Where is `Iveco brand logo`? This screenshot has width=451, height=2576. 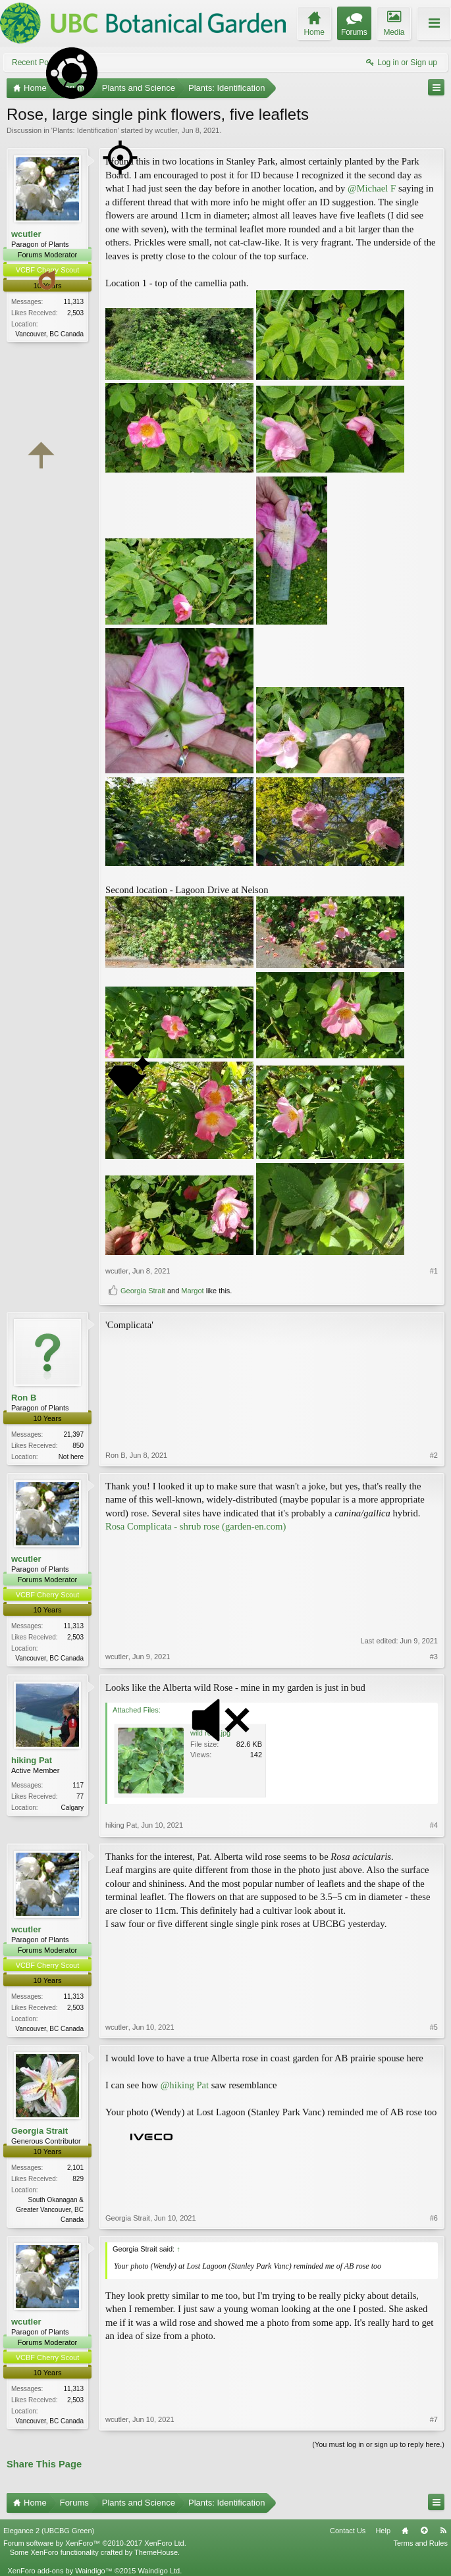 Iveco brand logo is located at coordinates (151, 2137).